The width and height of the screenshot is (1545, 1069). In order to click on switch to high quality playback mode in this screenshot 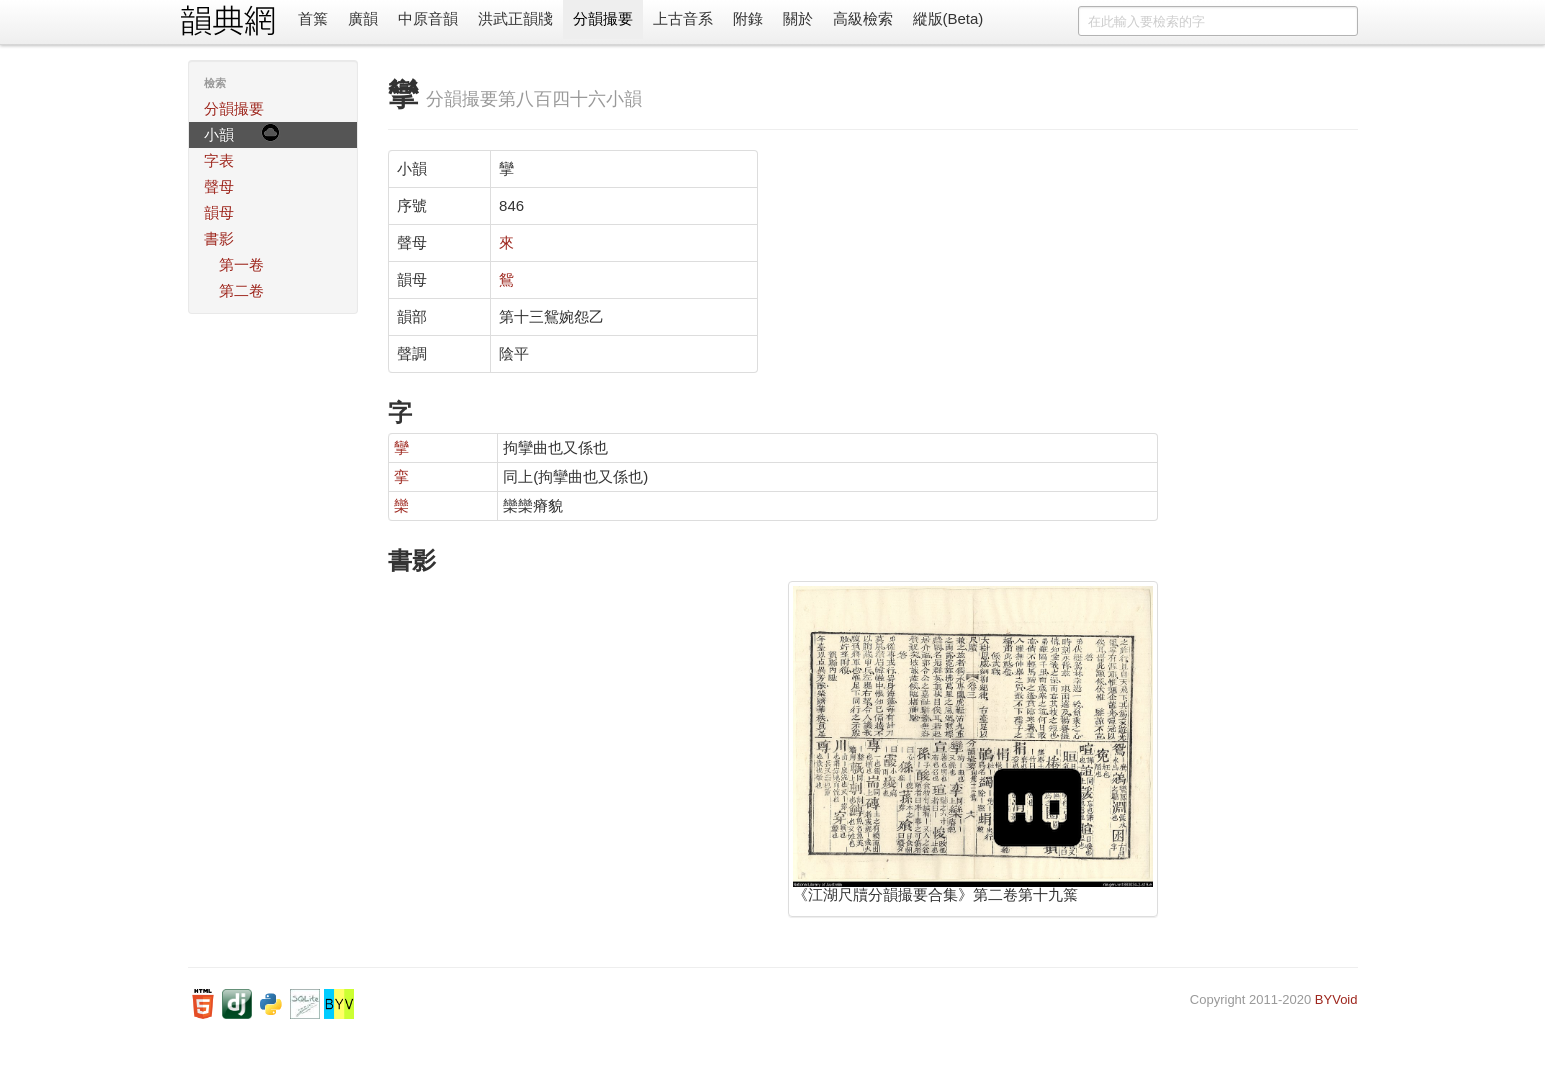, I will do `click(1037, 807)`.